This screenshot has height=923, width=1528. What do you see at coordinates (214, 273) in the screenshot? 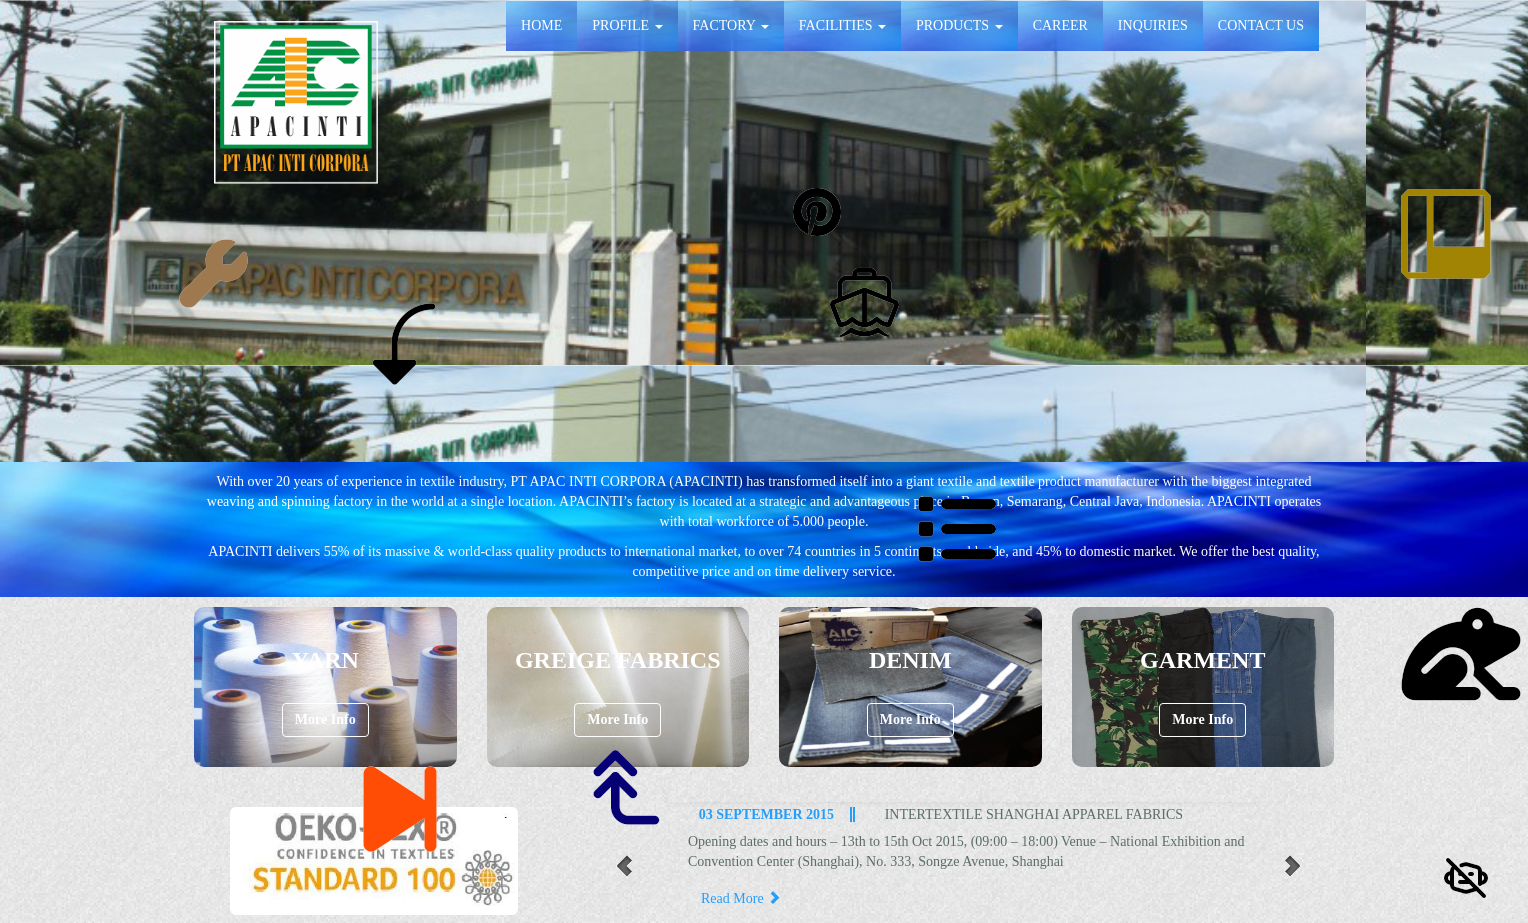
I see `access settings or configuration options` at bounding box center [214, 273].